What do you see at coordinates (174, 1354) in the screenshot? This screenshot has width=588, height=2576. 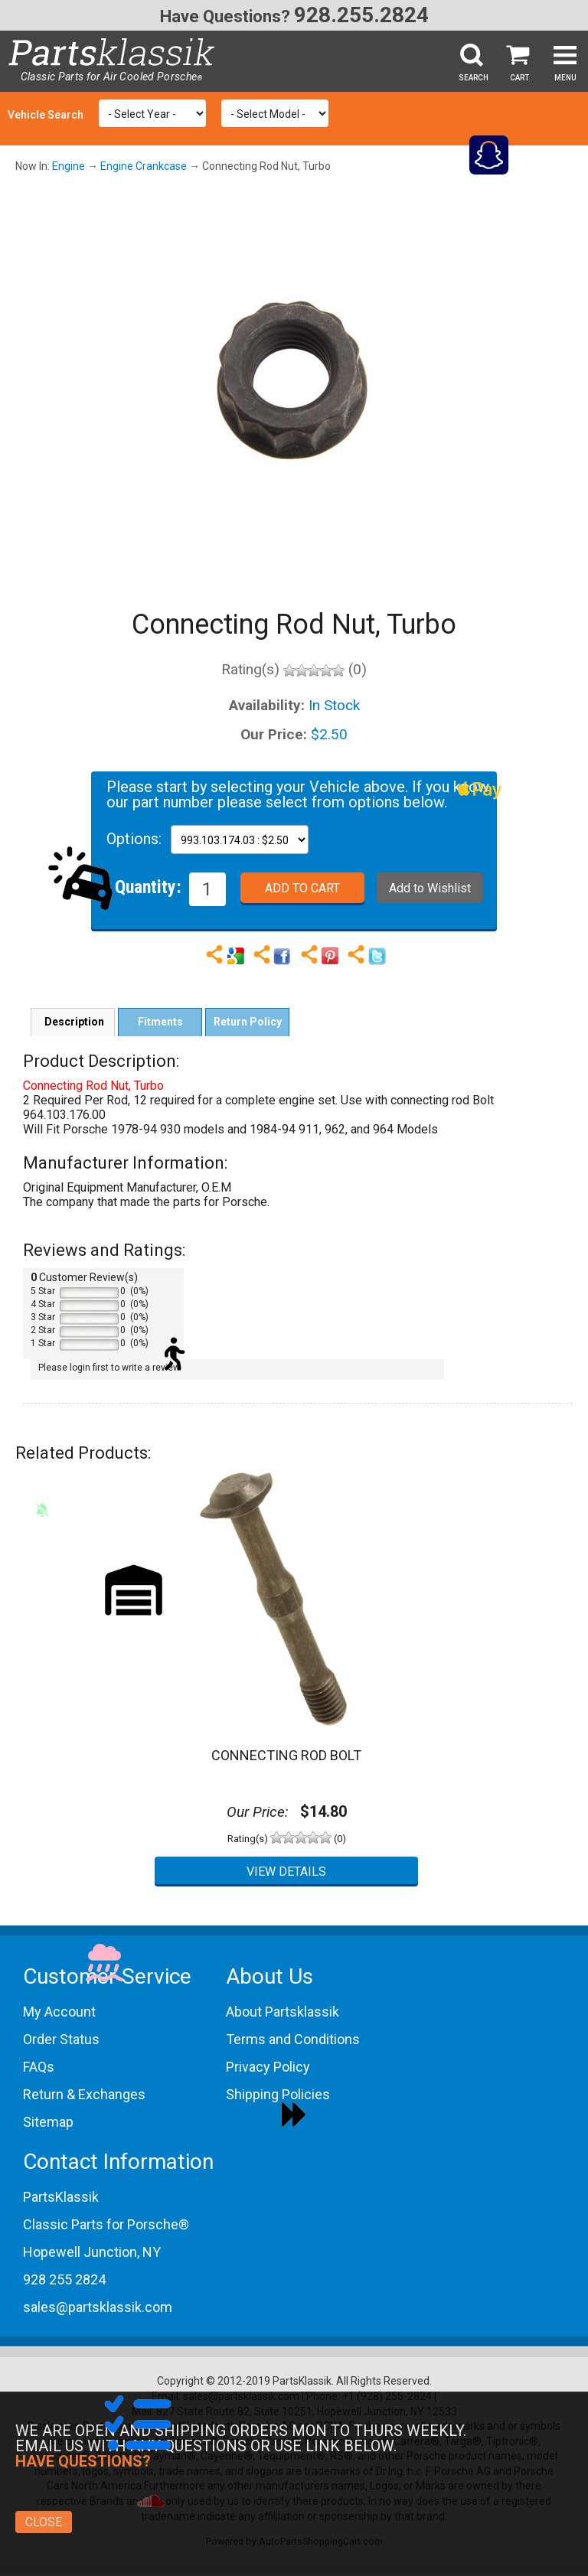 I see `get walking directions` at bounding box center [174, 1354].